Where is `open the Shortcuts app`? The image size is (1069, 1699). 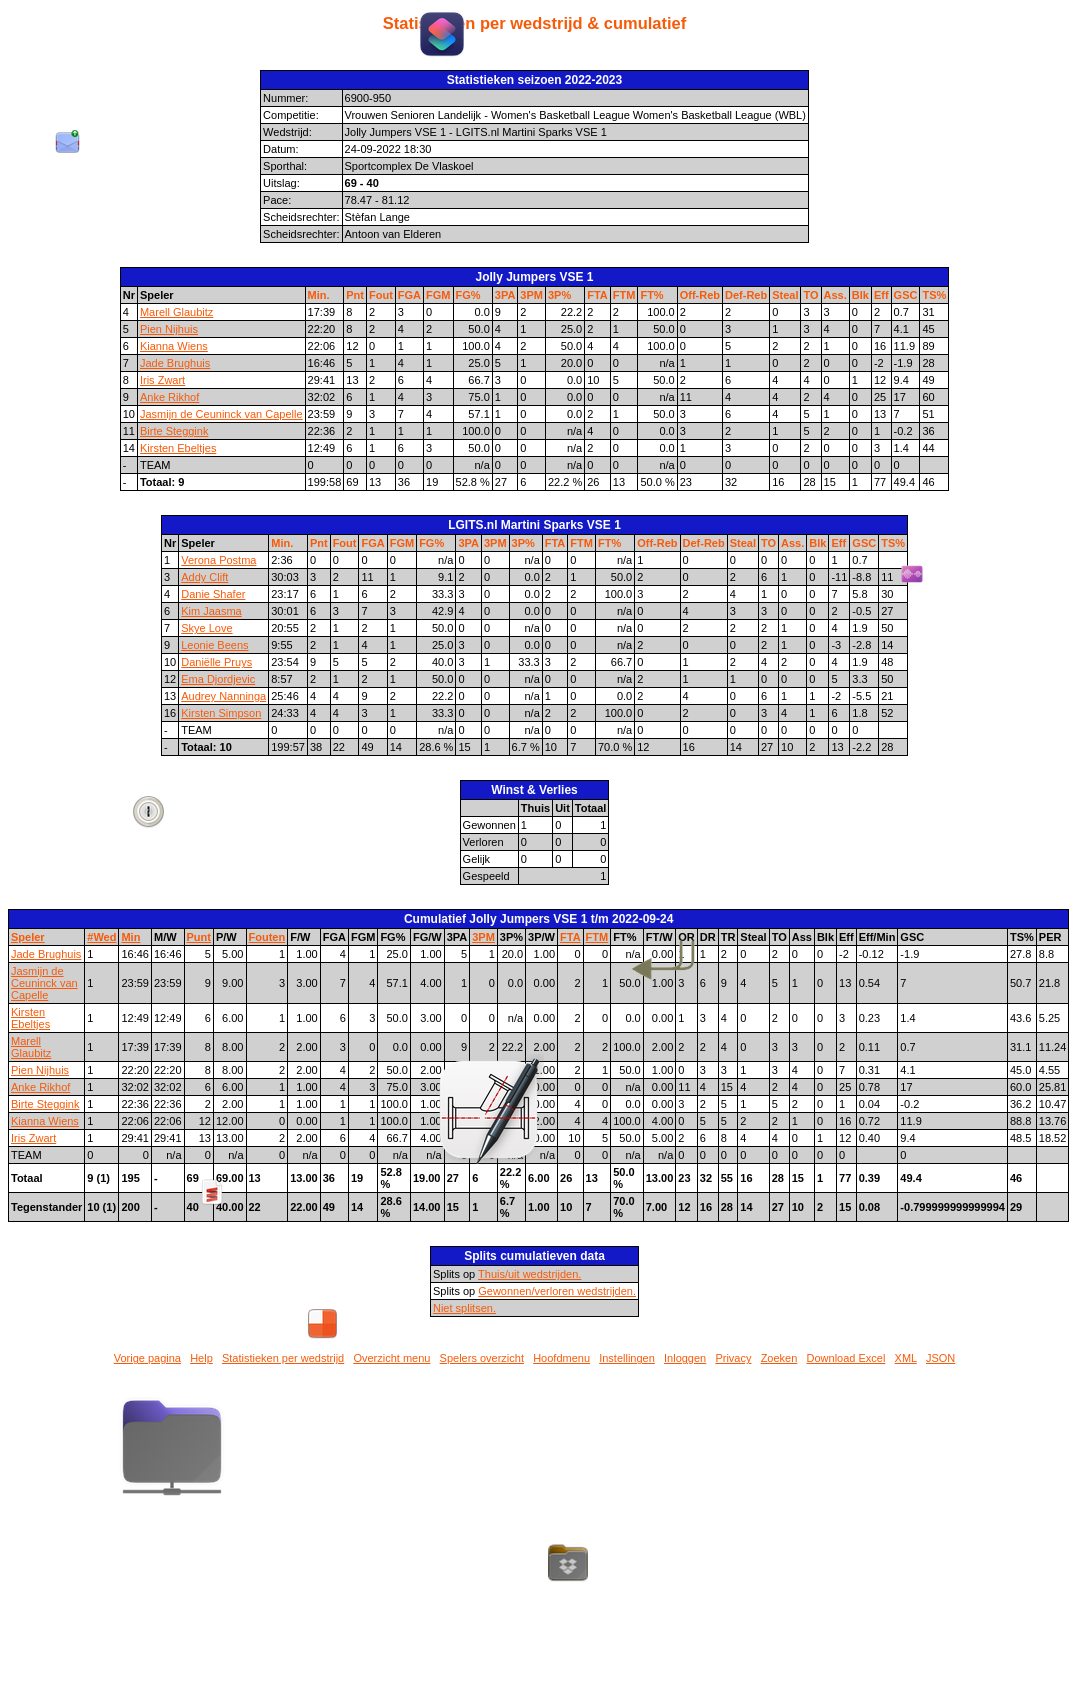
open the Shortcuts app is located at coordinates (442, 34).